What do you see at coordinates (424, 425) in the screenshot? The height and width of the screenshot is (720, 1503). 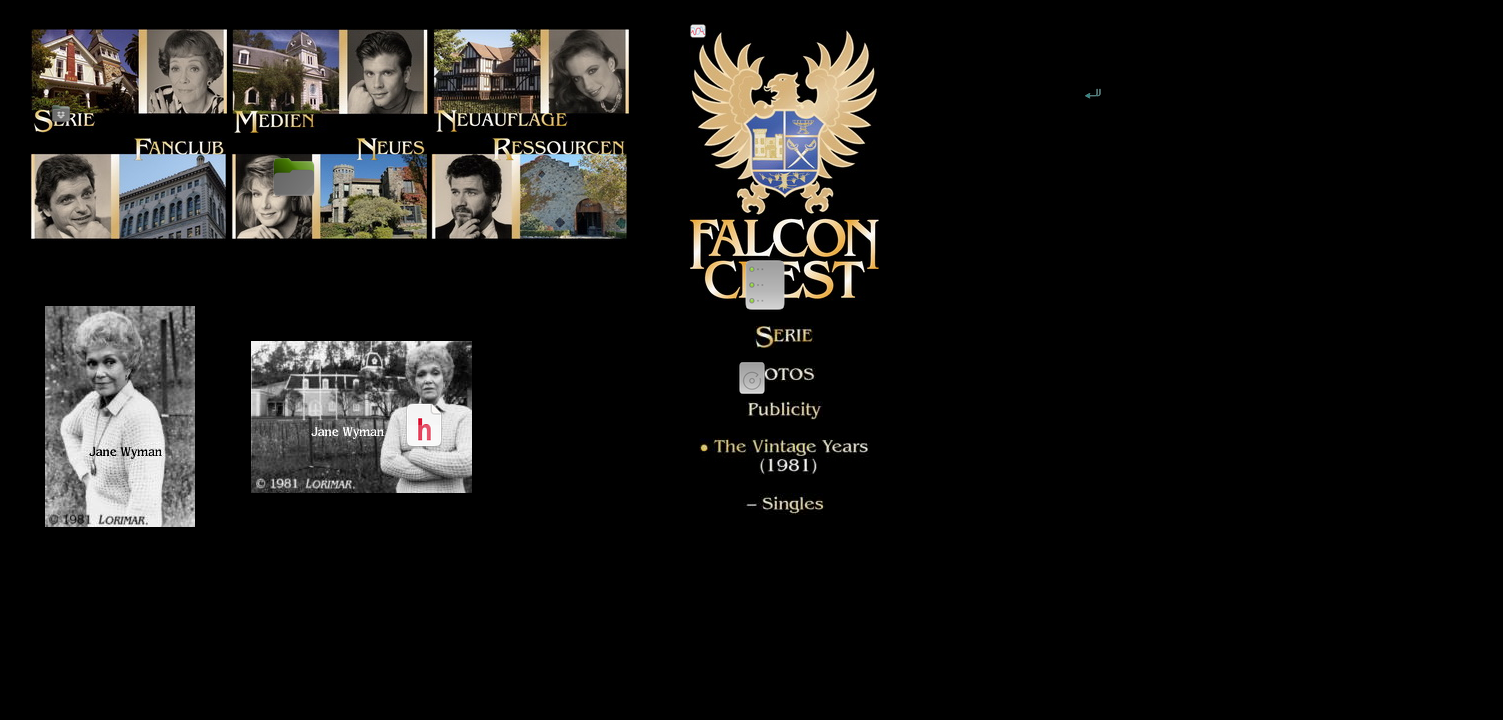 I see `c/c++ header file` at bounding box center [424, 425].